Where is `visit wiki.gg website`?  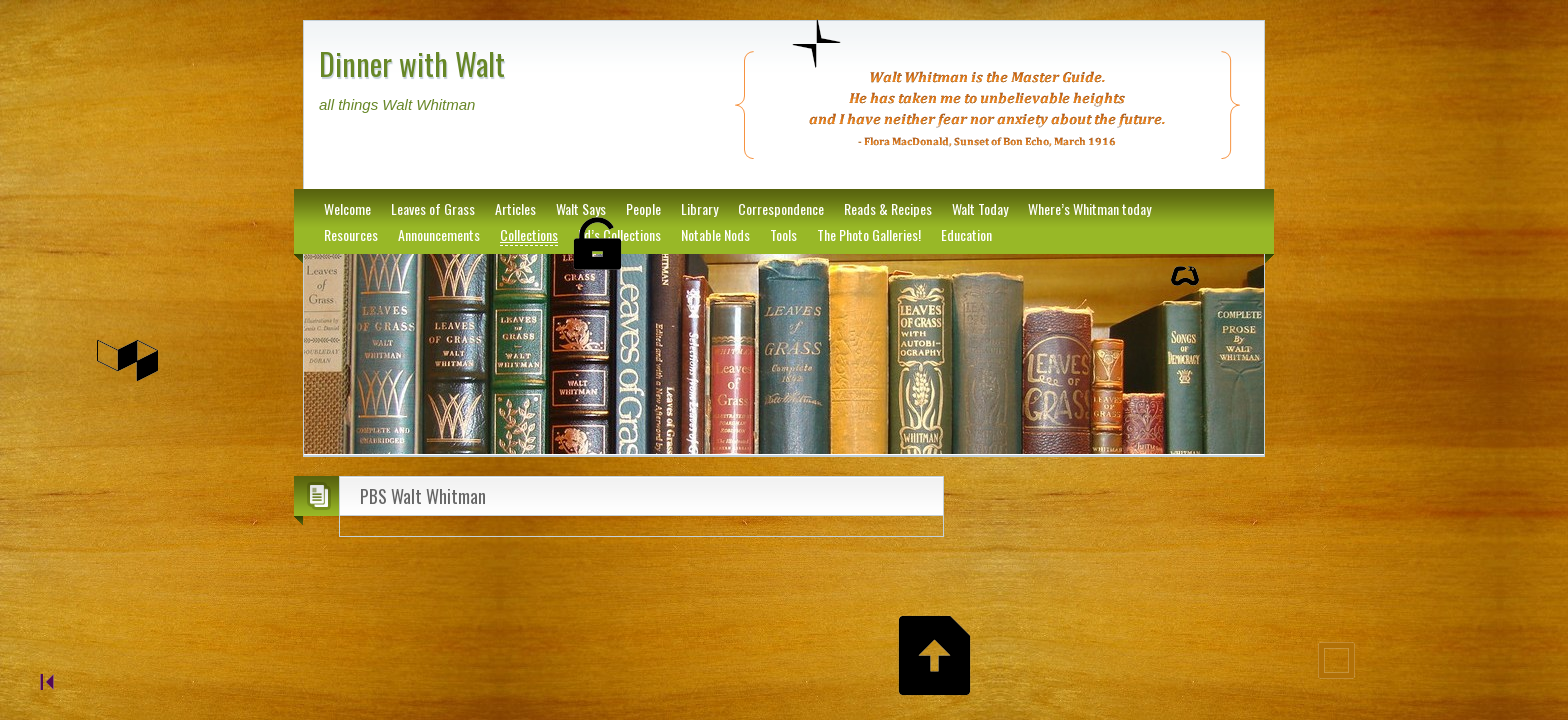 visit wiki.gg website is located at coordinates (1185, 276).